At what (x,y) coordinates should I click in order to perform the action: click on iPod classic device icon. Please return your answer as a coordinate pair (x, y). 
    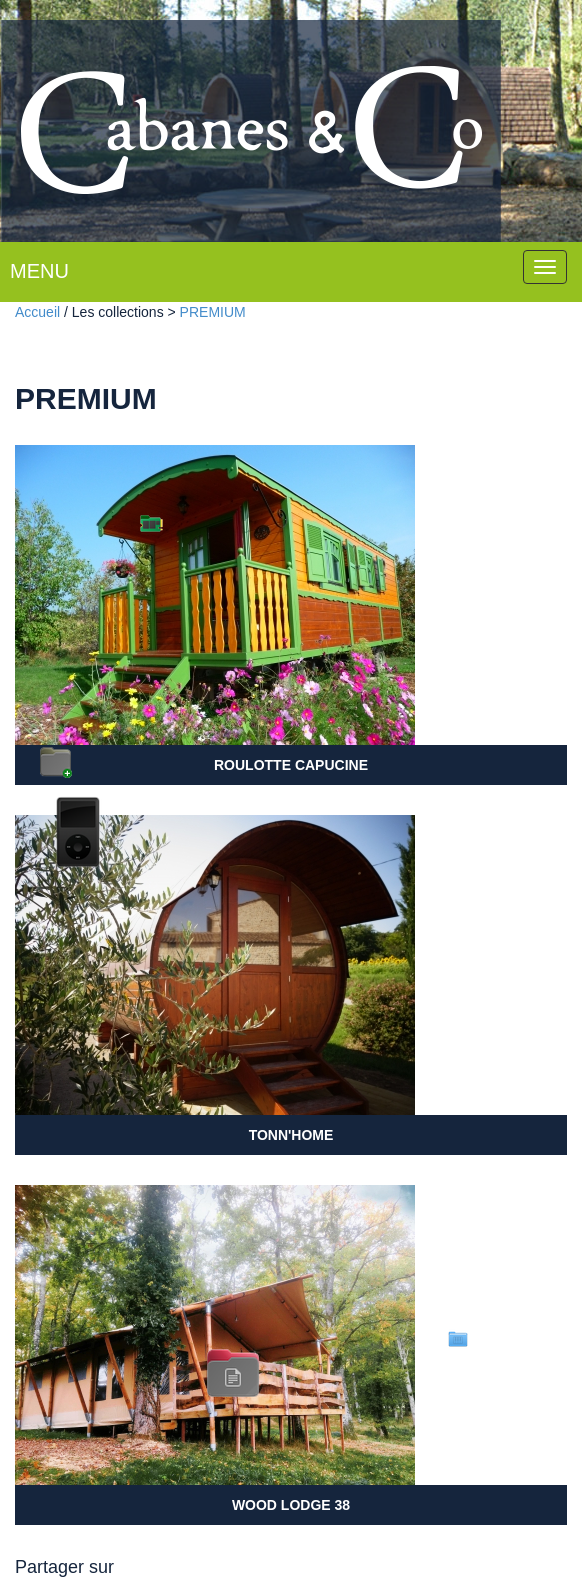
    Looking at the image, I should click on (78, 832).